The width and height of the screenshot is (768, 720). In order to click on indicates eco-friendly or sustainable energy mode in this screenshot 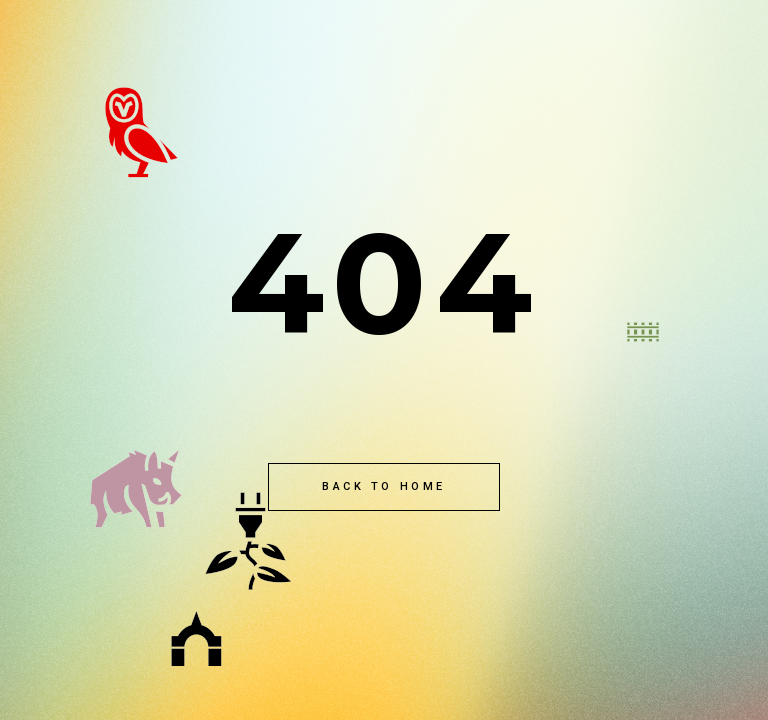, I will do `click(250, 539)`.